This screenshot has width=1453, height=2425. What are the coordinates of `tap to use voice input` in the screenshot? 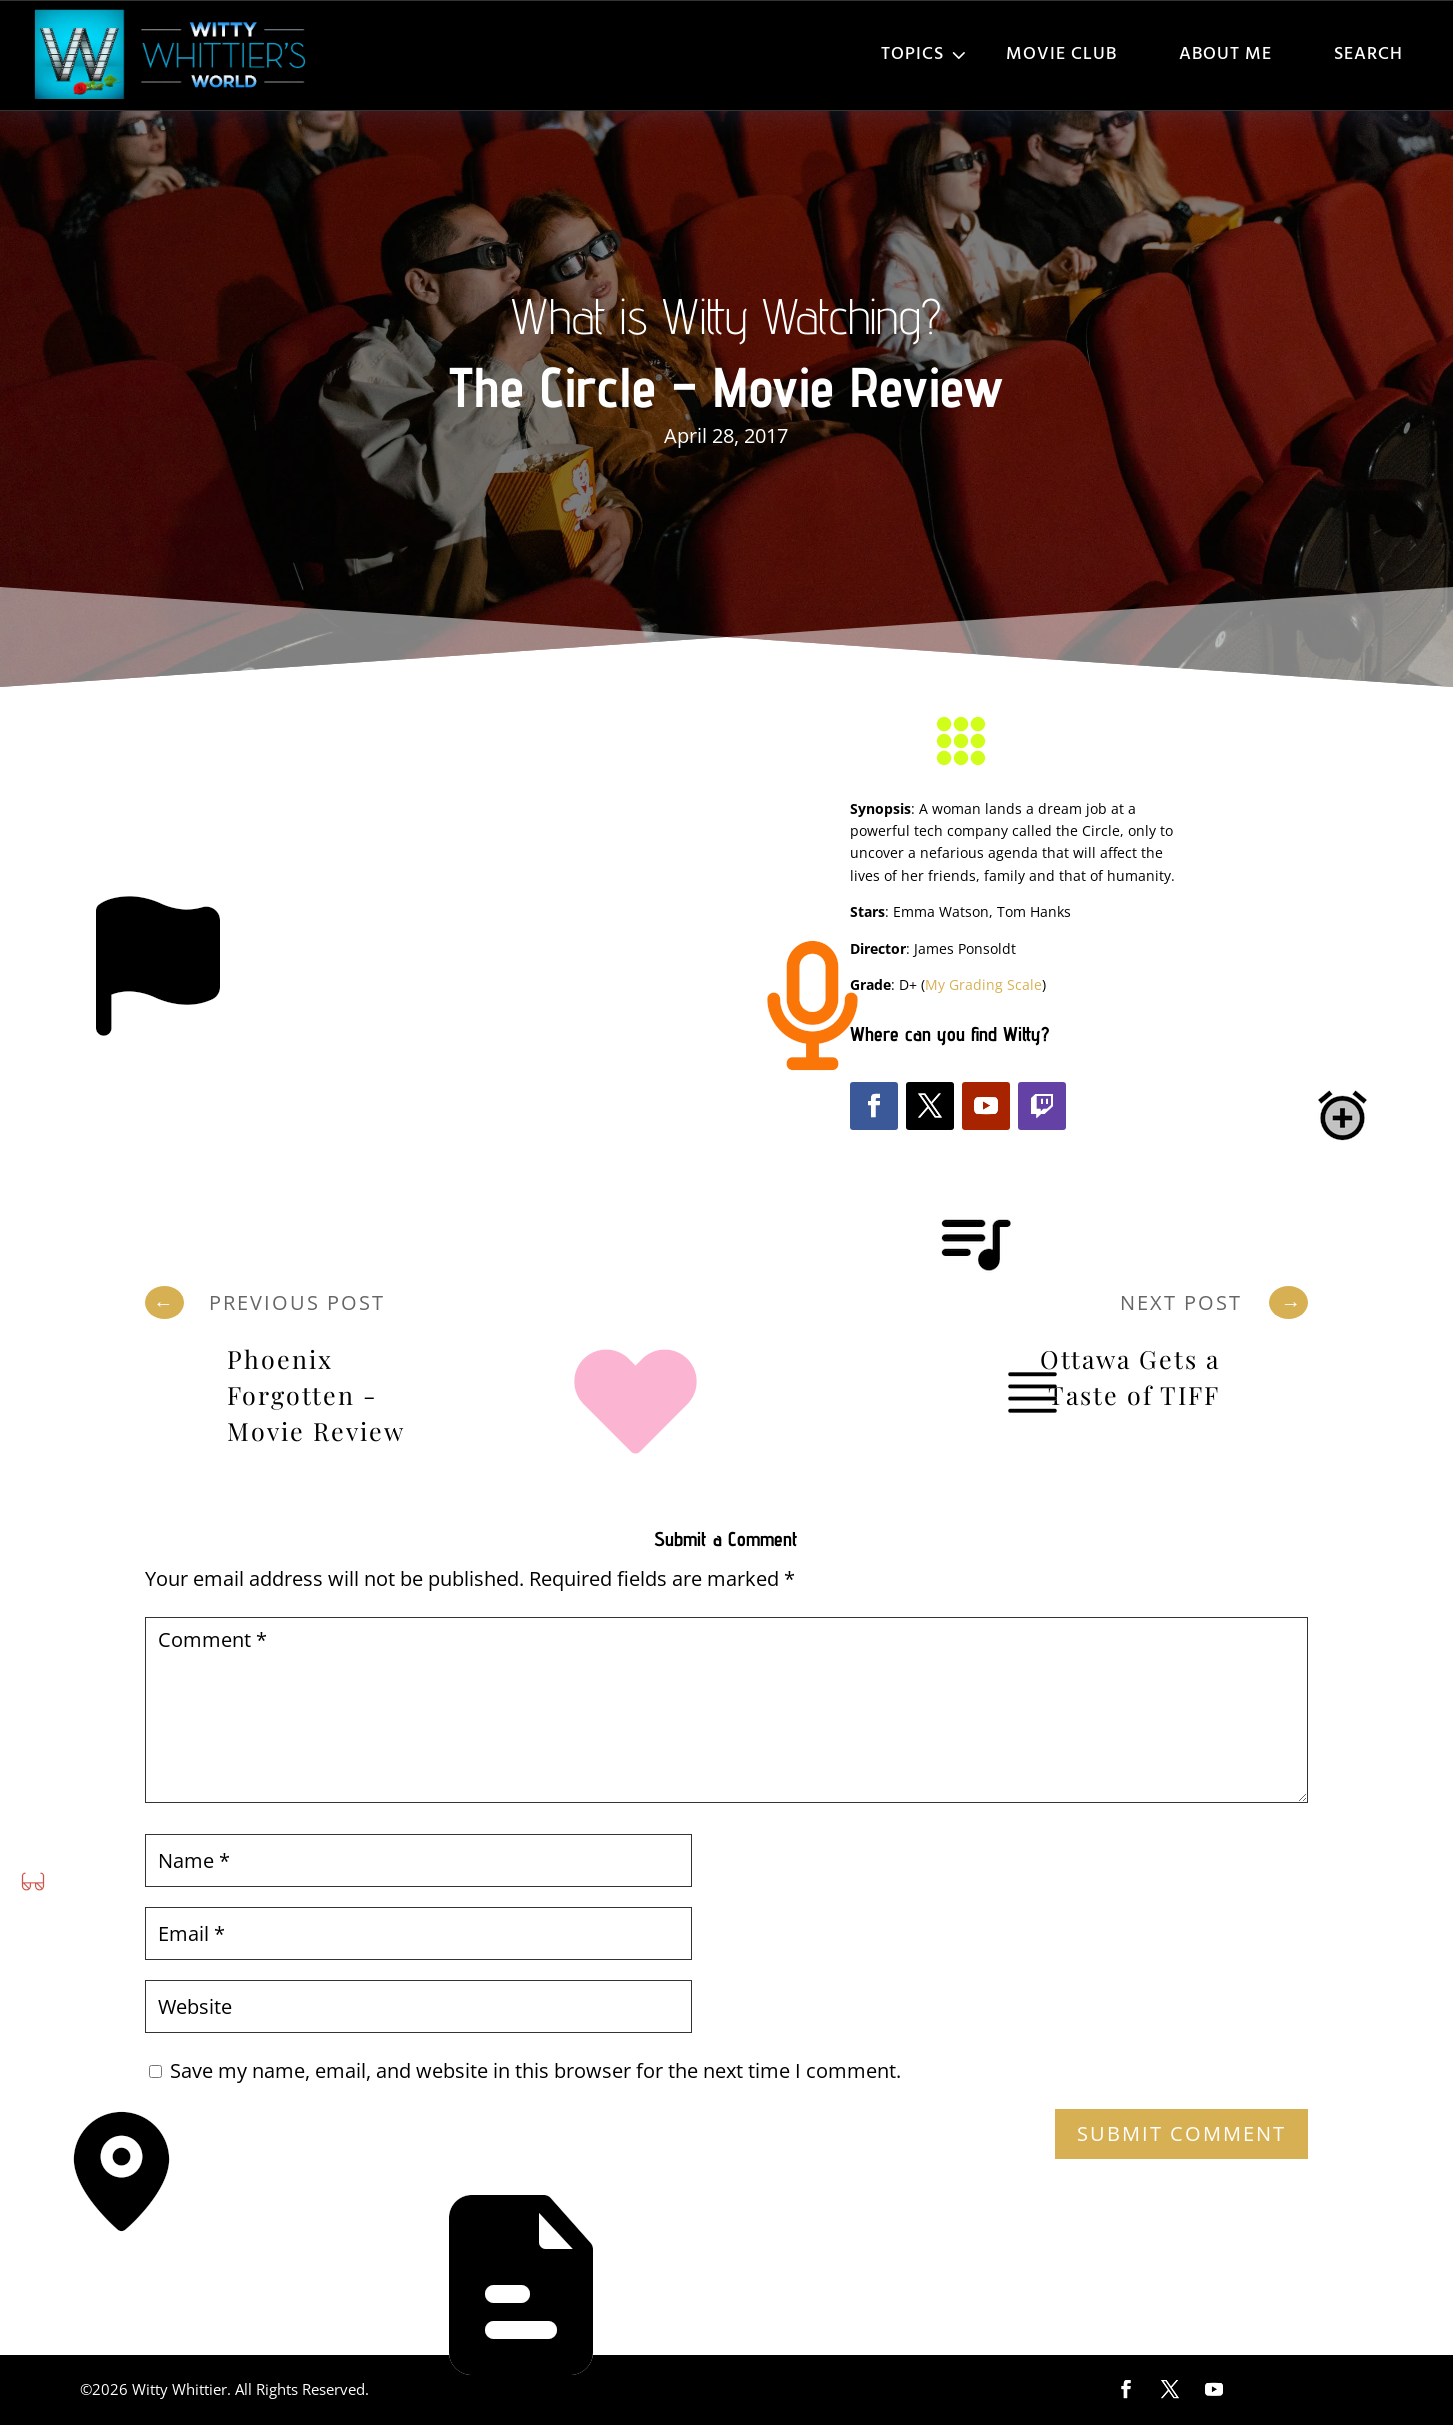 It's located at (812, 1005).